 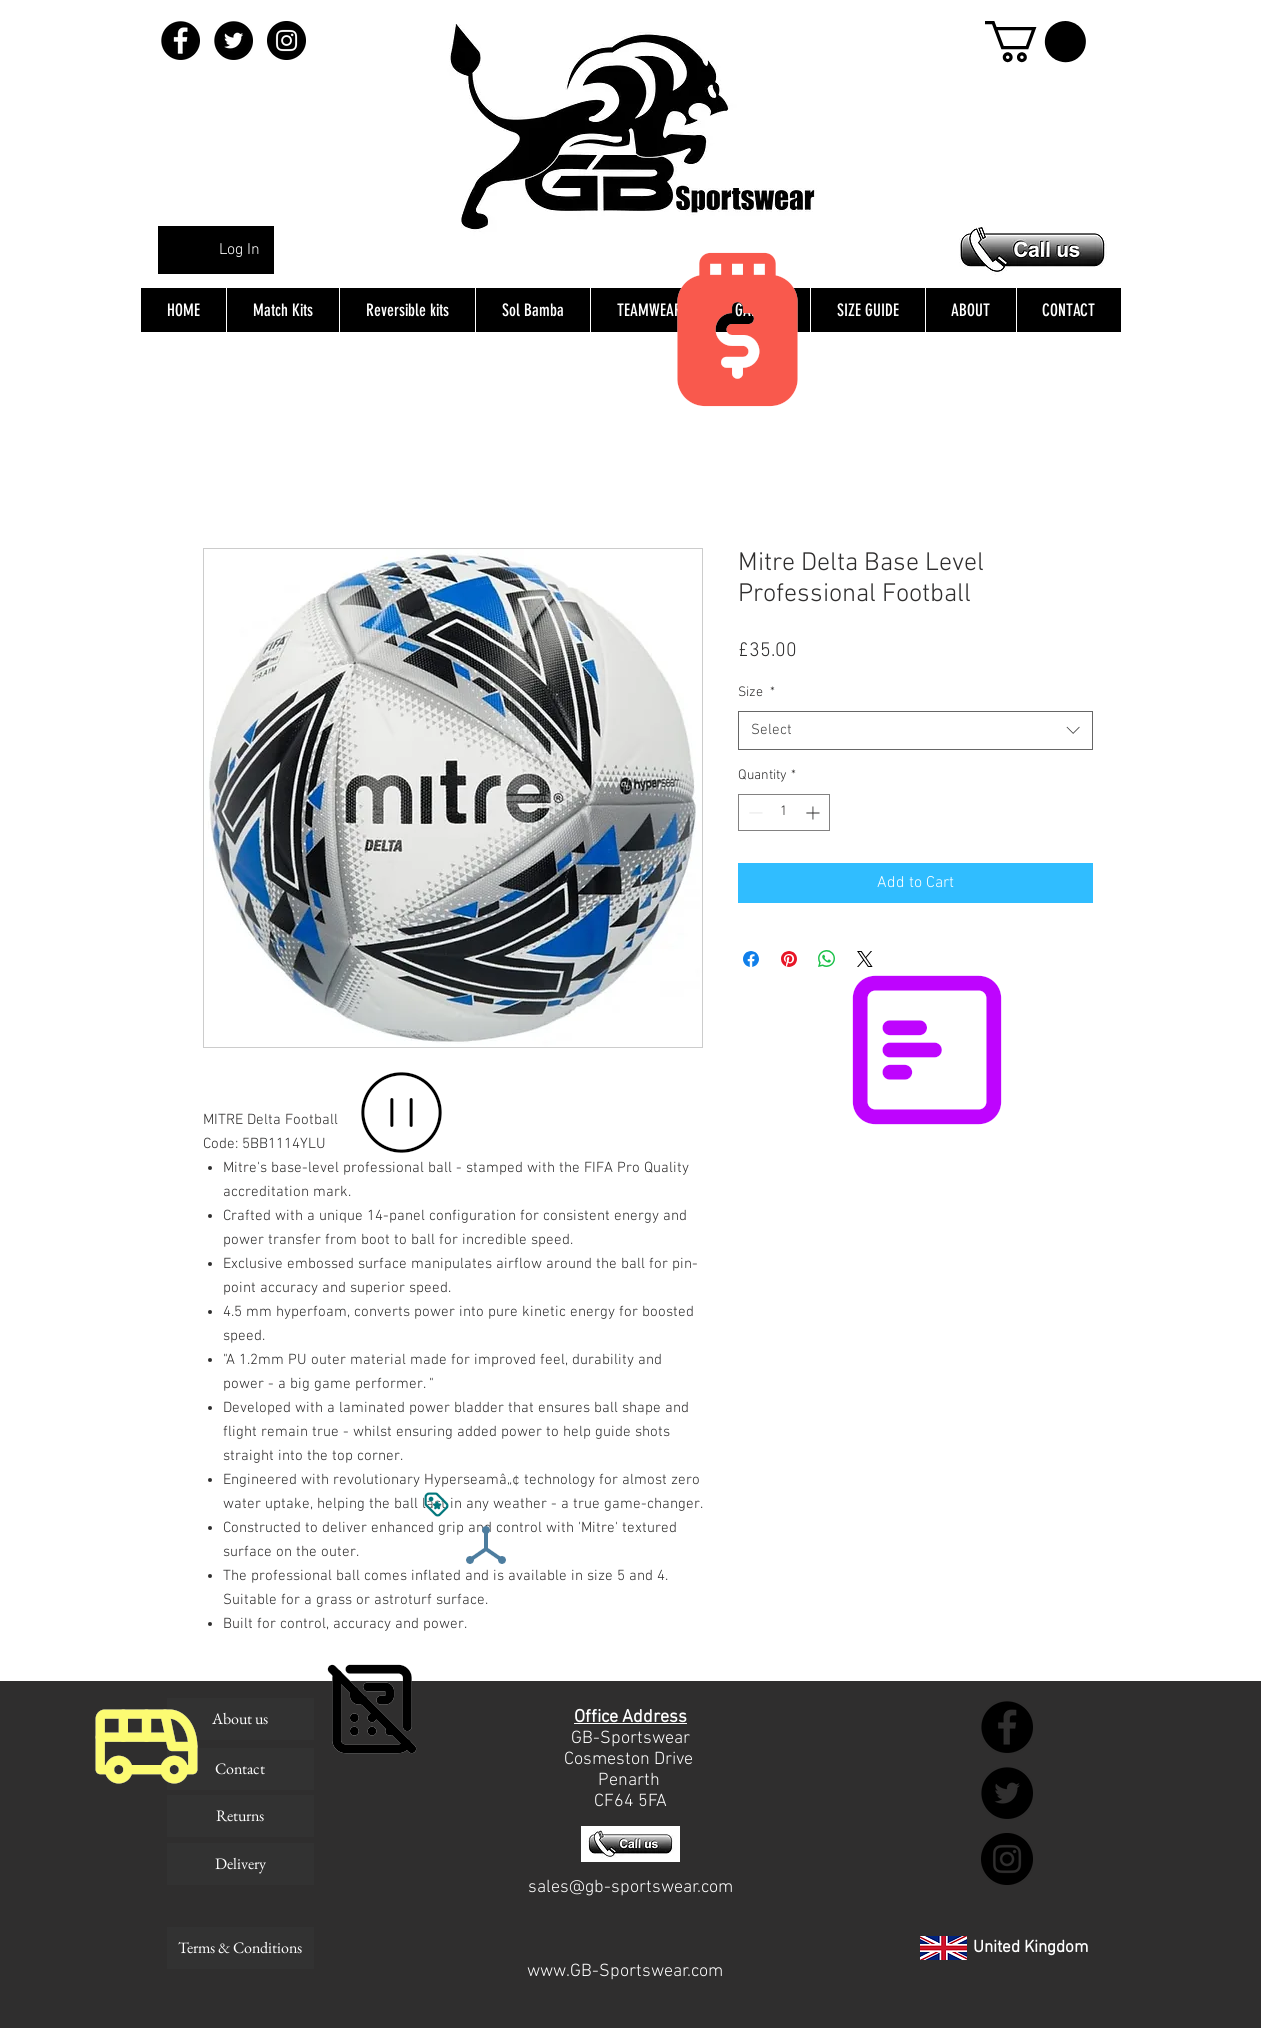 I want to click on access 3D transform or manipulation tools, so click(x=486, y=1546).